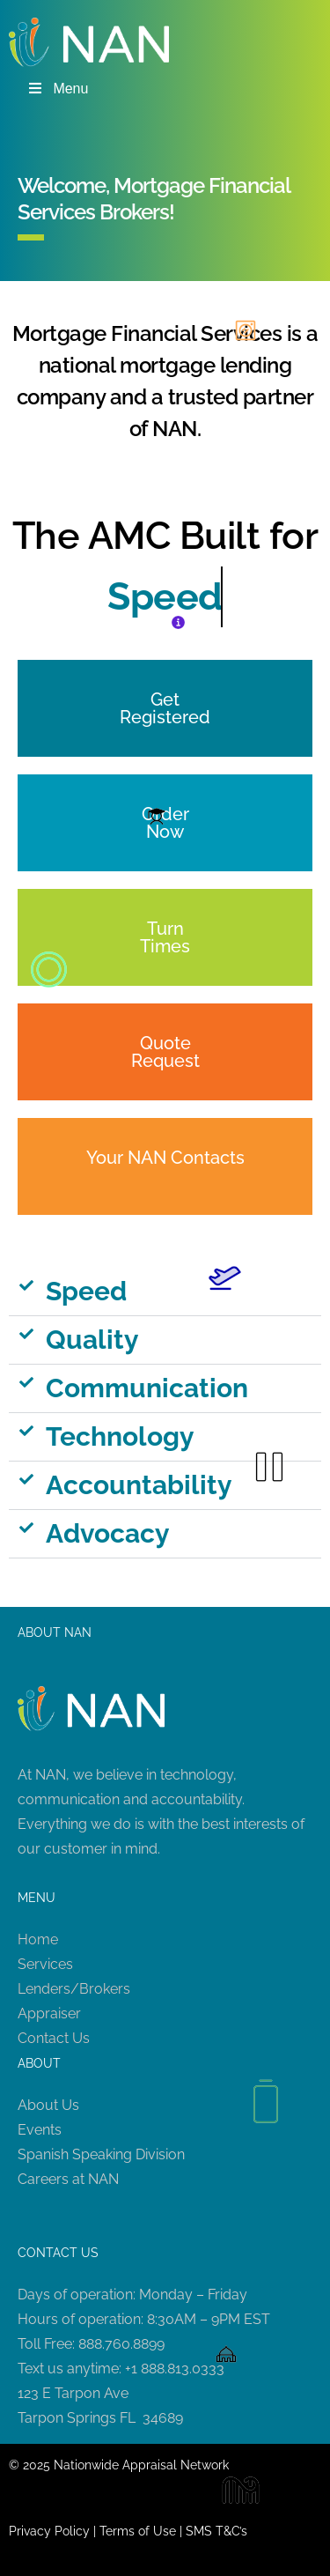 This screenshot has height=2576, width=330. Describe the element at coordinates (157, 817) in the screenshot. I see `view student profile or account` at that location.